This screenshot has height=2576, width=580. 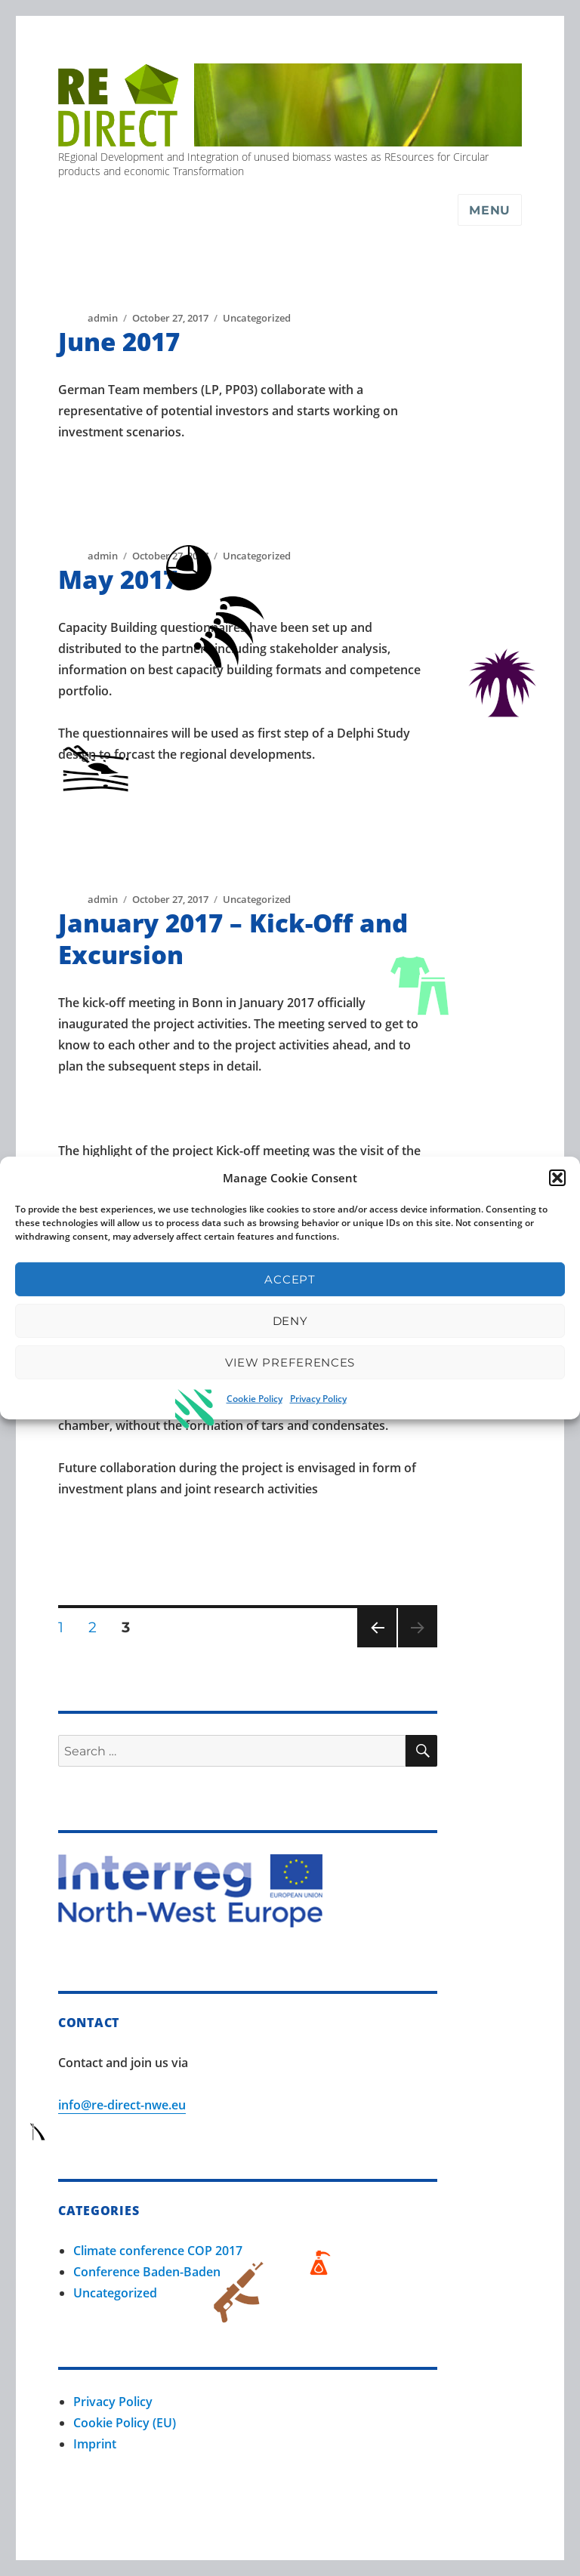 I want to click on indicates a fountain or water feature location, so click(x=502, y=683).